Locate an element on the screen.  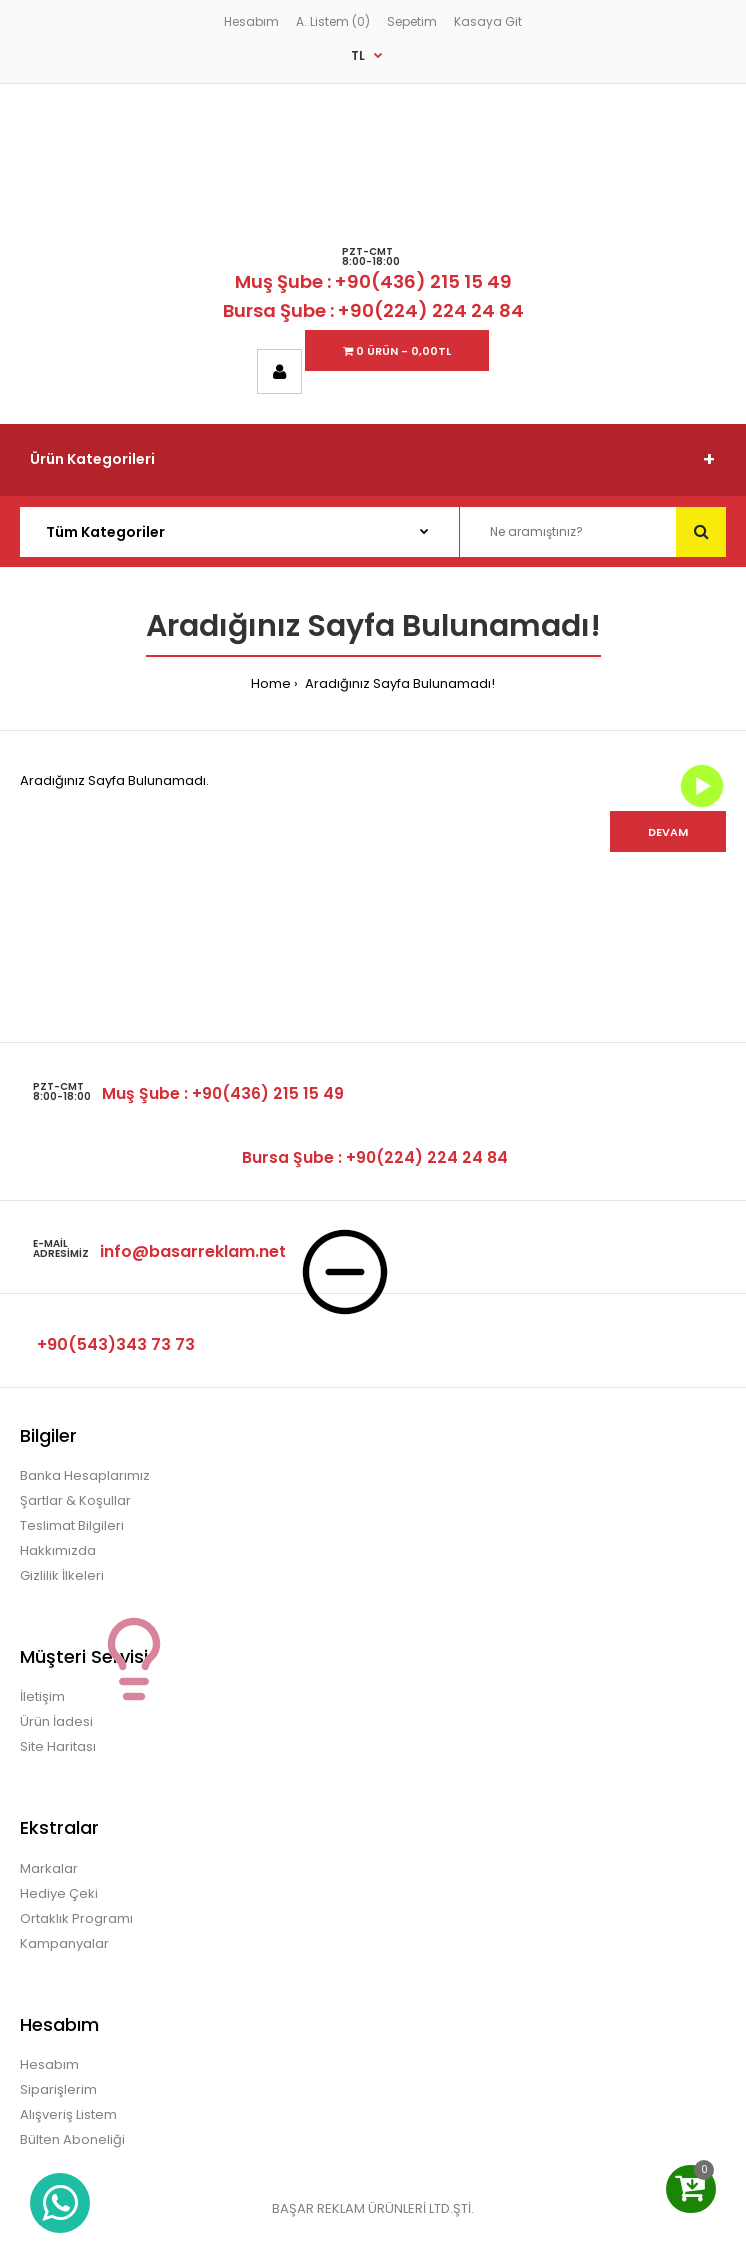
play media content is located at coordinates (702, 786).